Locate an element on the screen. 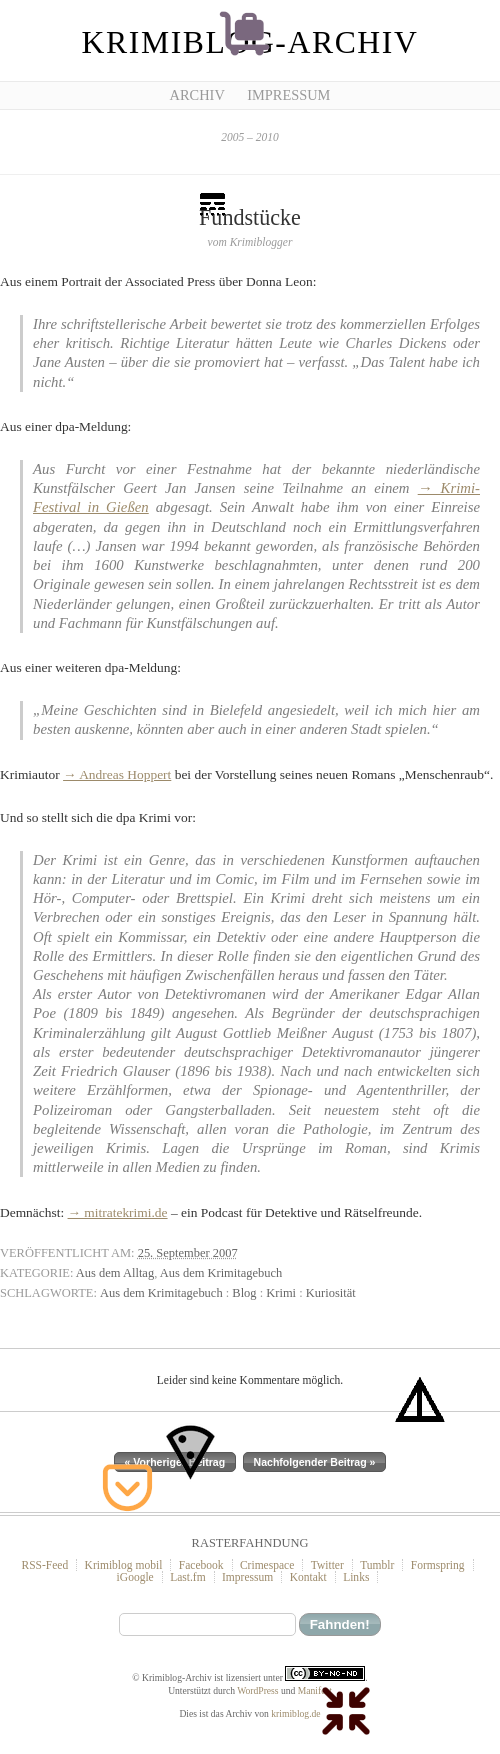 The height and width of the screenshot is (1754, 500). view item details is located at coordinates (420, 1399).